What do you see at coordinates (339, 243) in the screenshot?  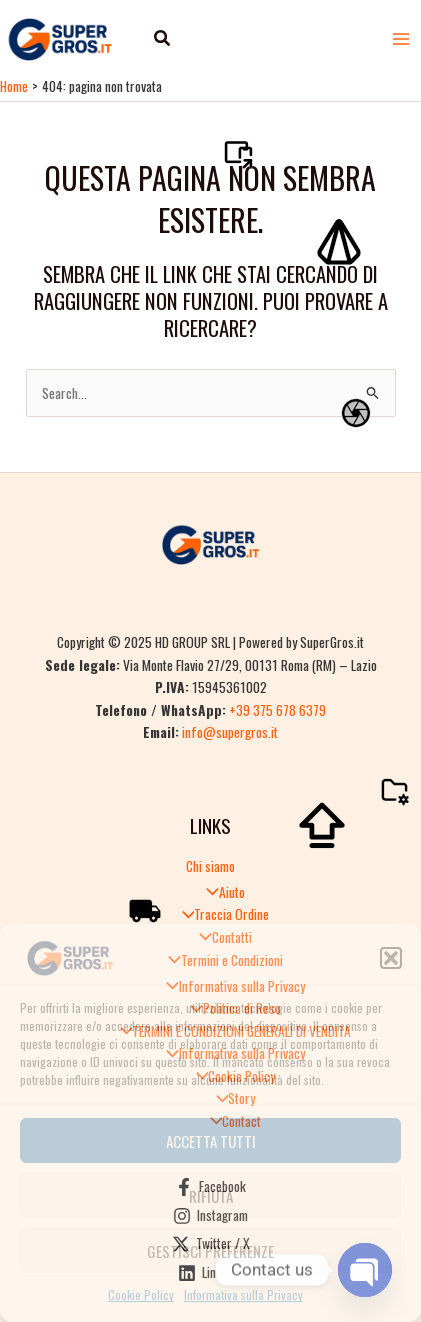 I see `view 3D shape or geometric object` at bounding box center [339, 243].